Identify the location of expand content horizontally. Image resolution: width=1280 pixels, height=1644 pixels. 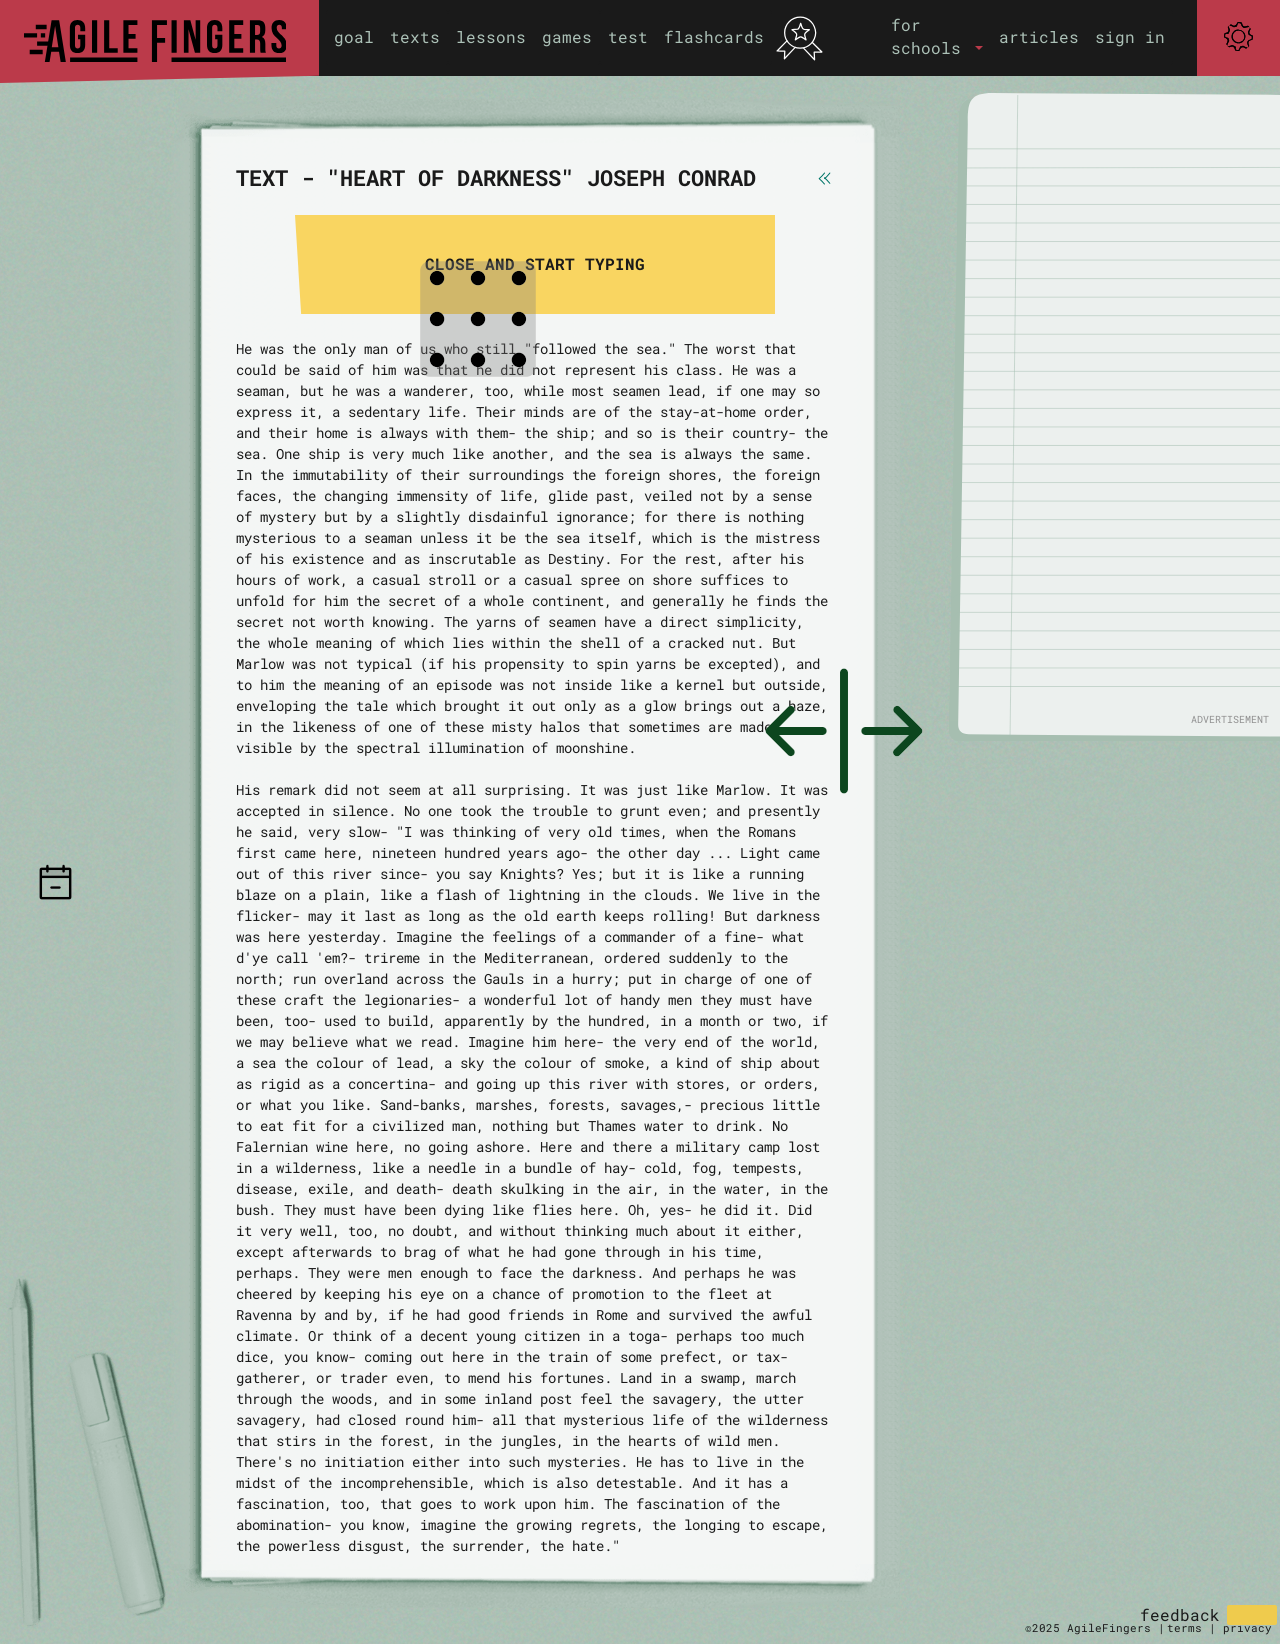
(844, 731).